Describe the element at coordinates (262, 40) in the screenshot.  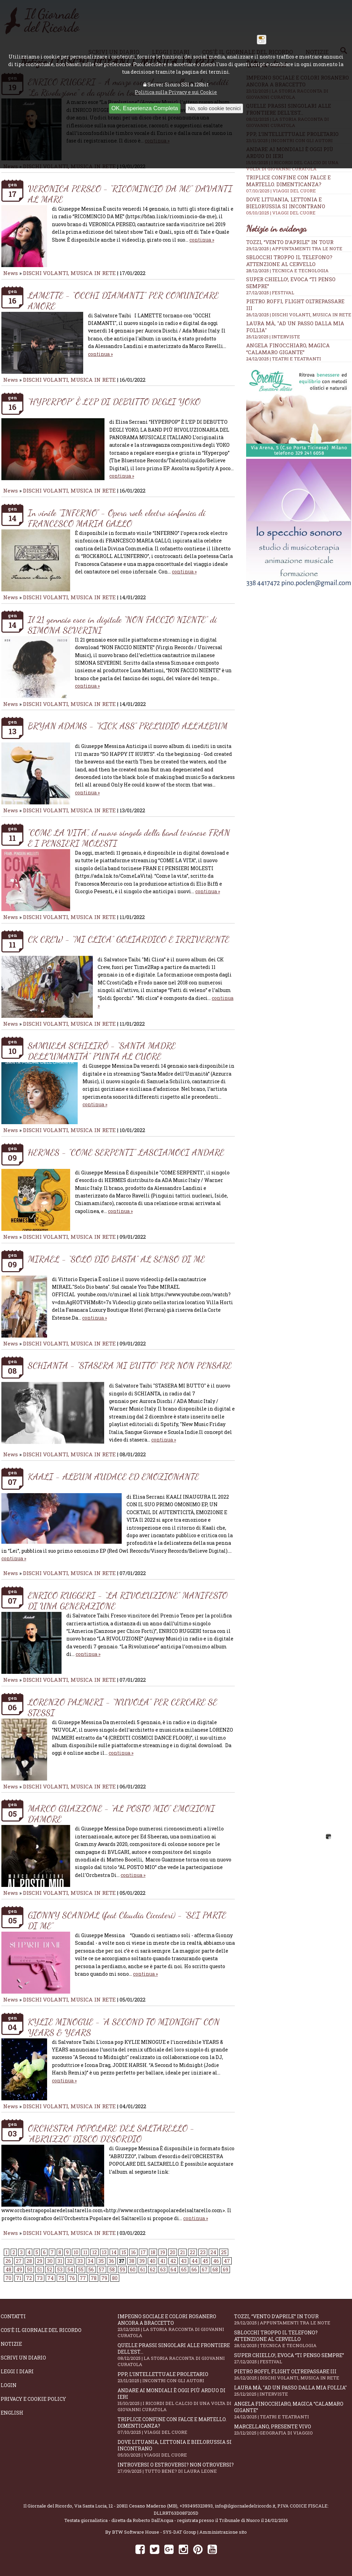
I see `open desktop preferences or settings` at that location.